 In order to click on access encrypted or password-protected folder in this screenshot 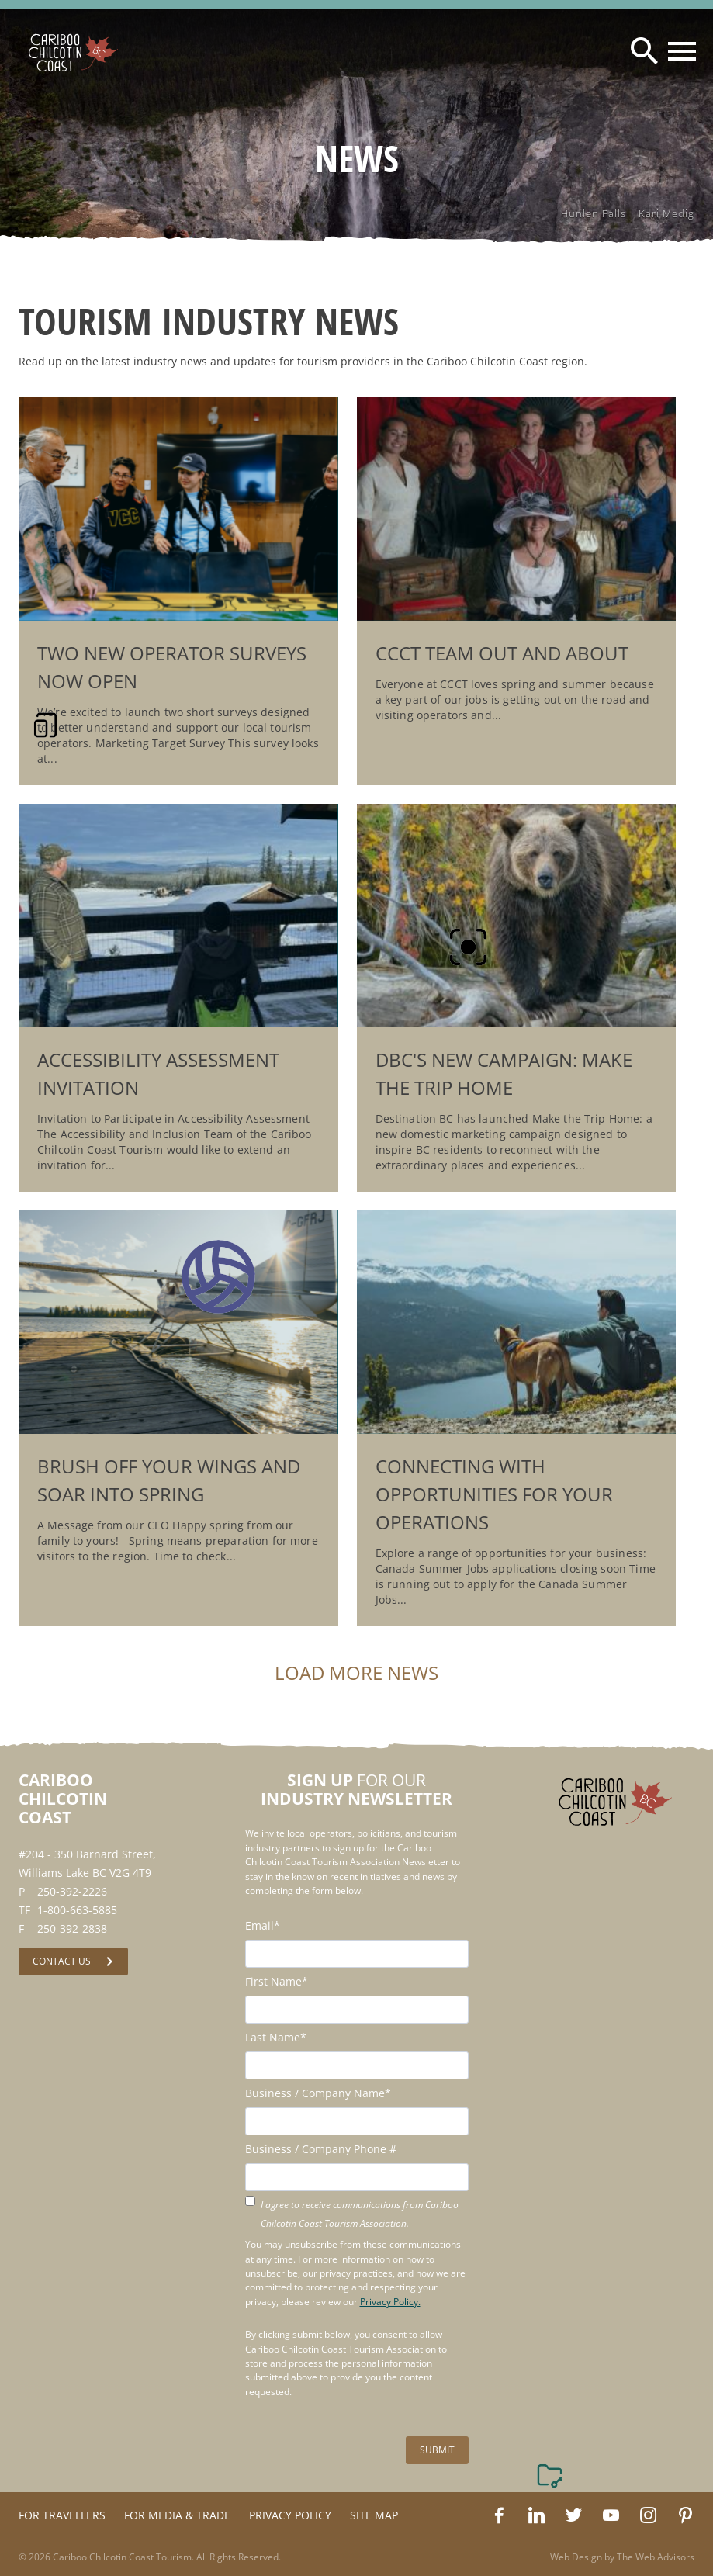, I will do `click(549, 2475)`.